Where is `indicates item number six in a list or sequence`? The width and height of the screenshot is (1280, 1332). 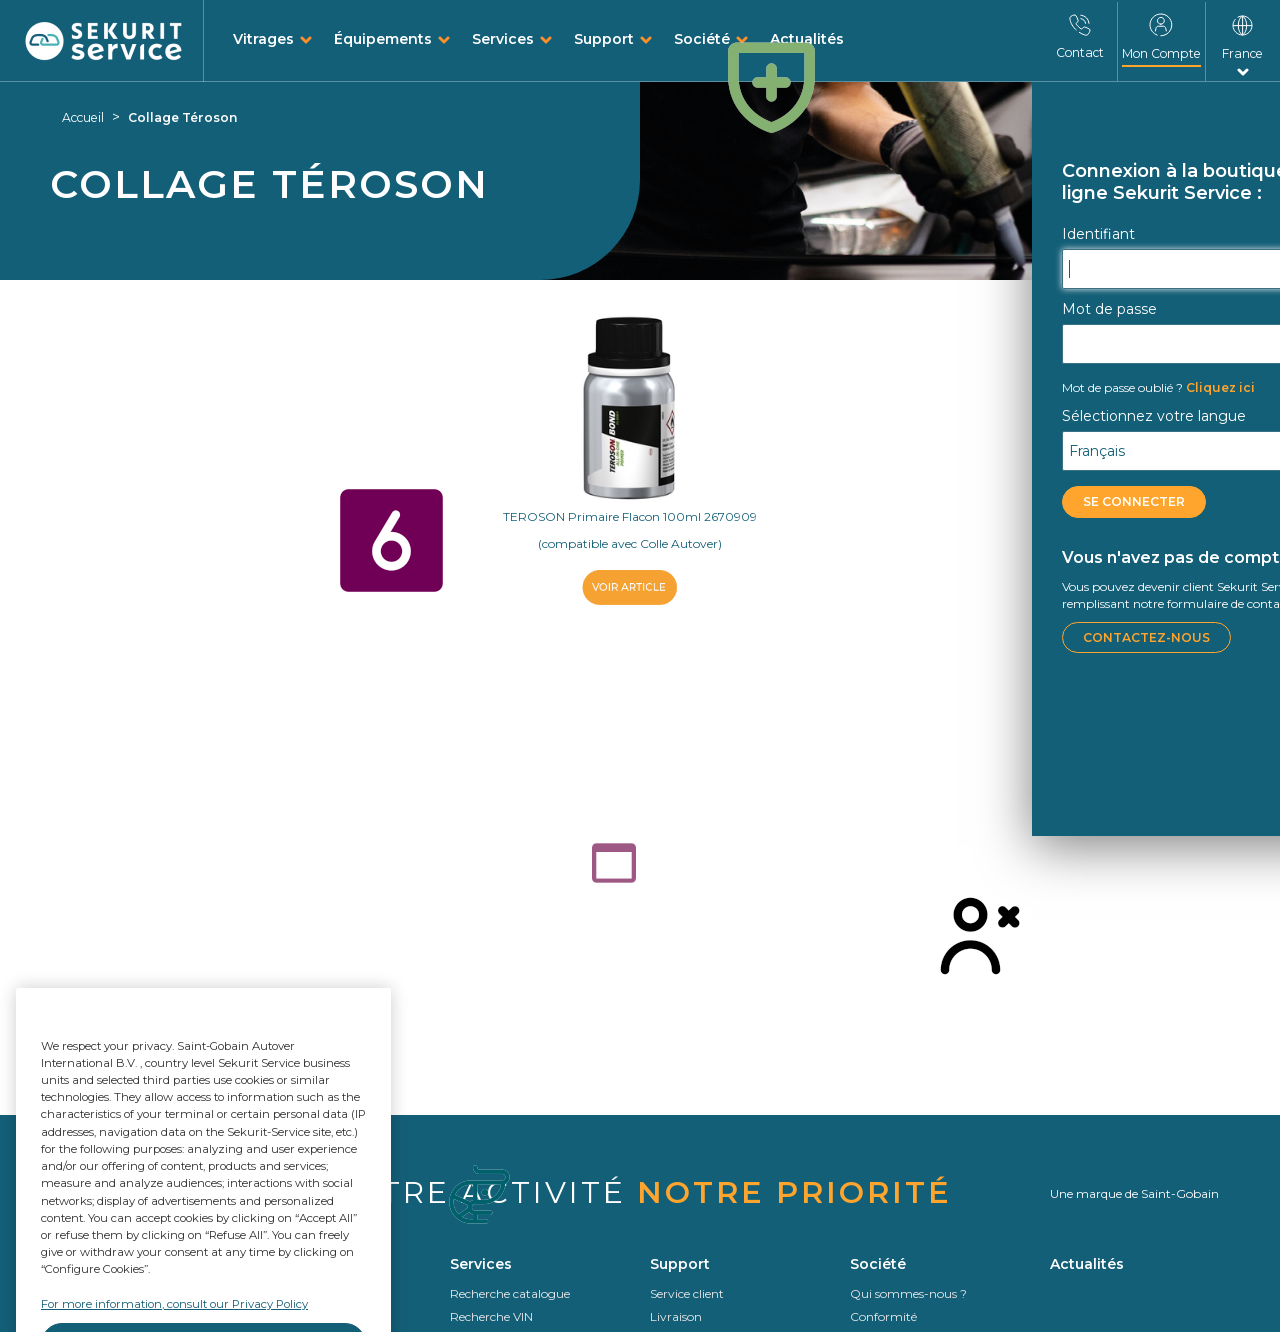
indicates item number six in a list or sequence is located at coordinates (391, 540).